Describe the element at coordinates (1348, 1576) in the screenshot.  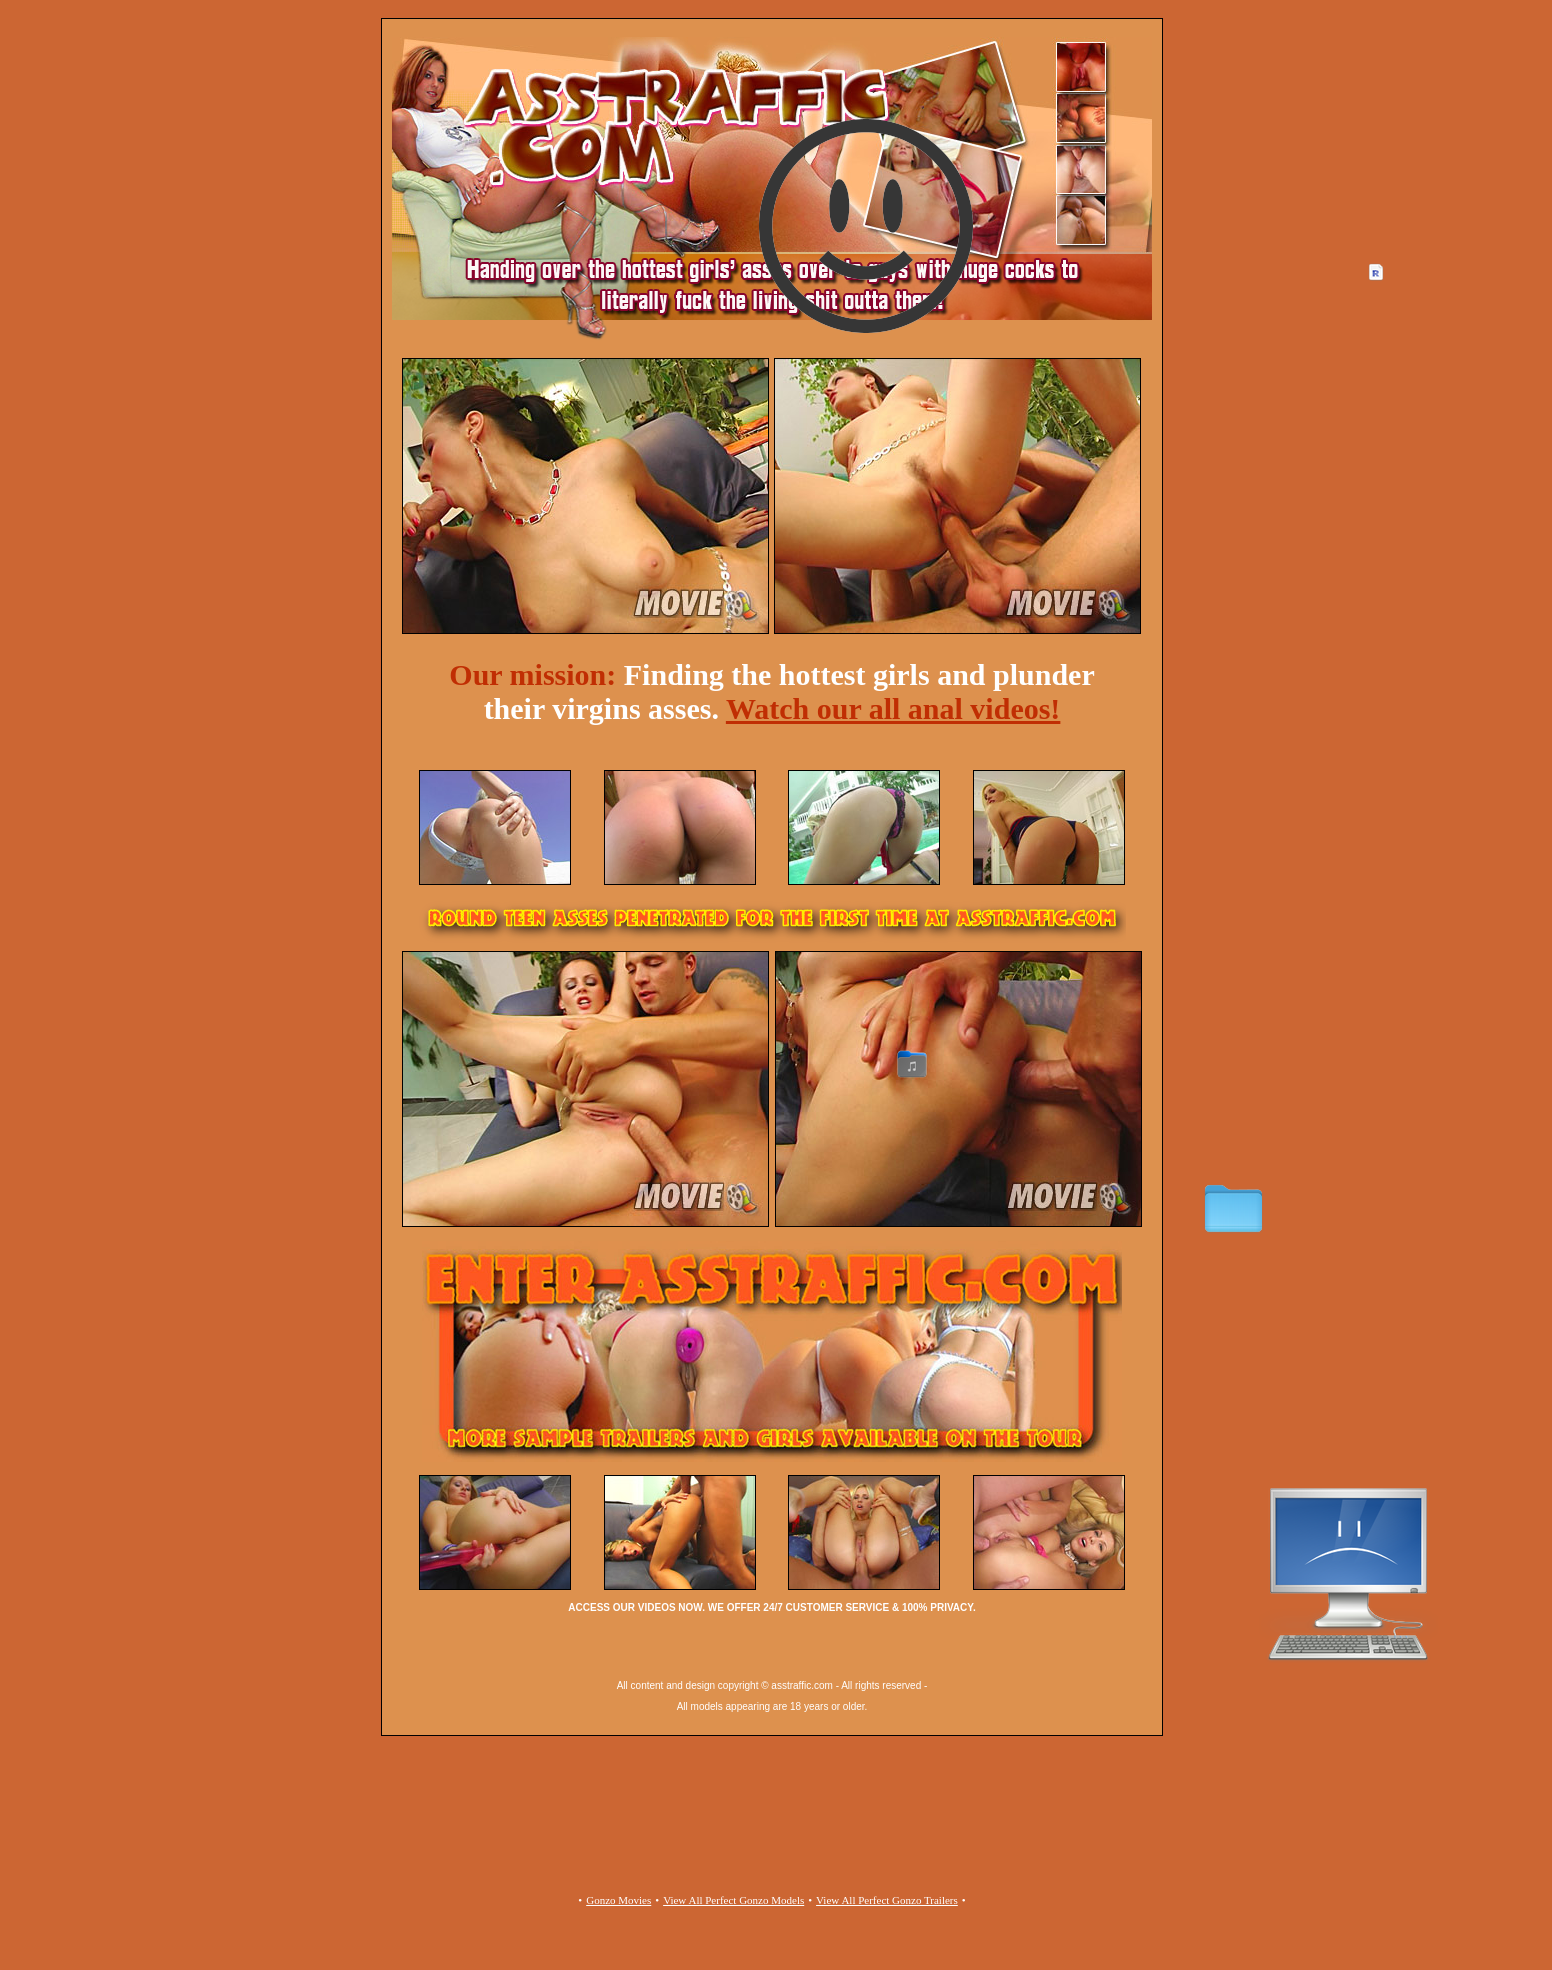
I see `indicates a system error or computer malfunction` at that location.